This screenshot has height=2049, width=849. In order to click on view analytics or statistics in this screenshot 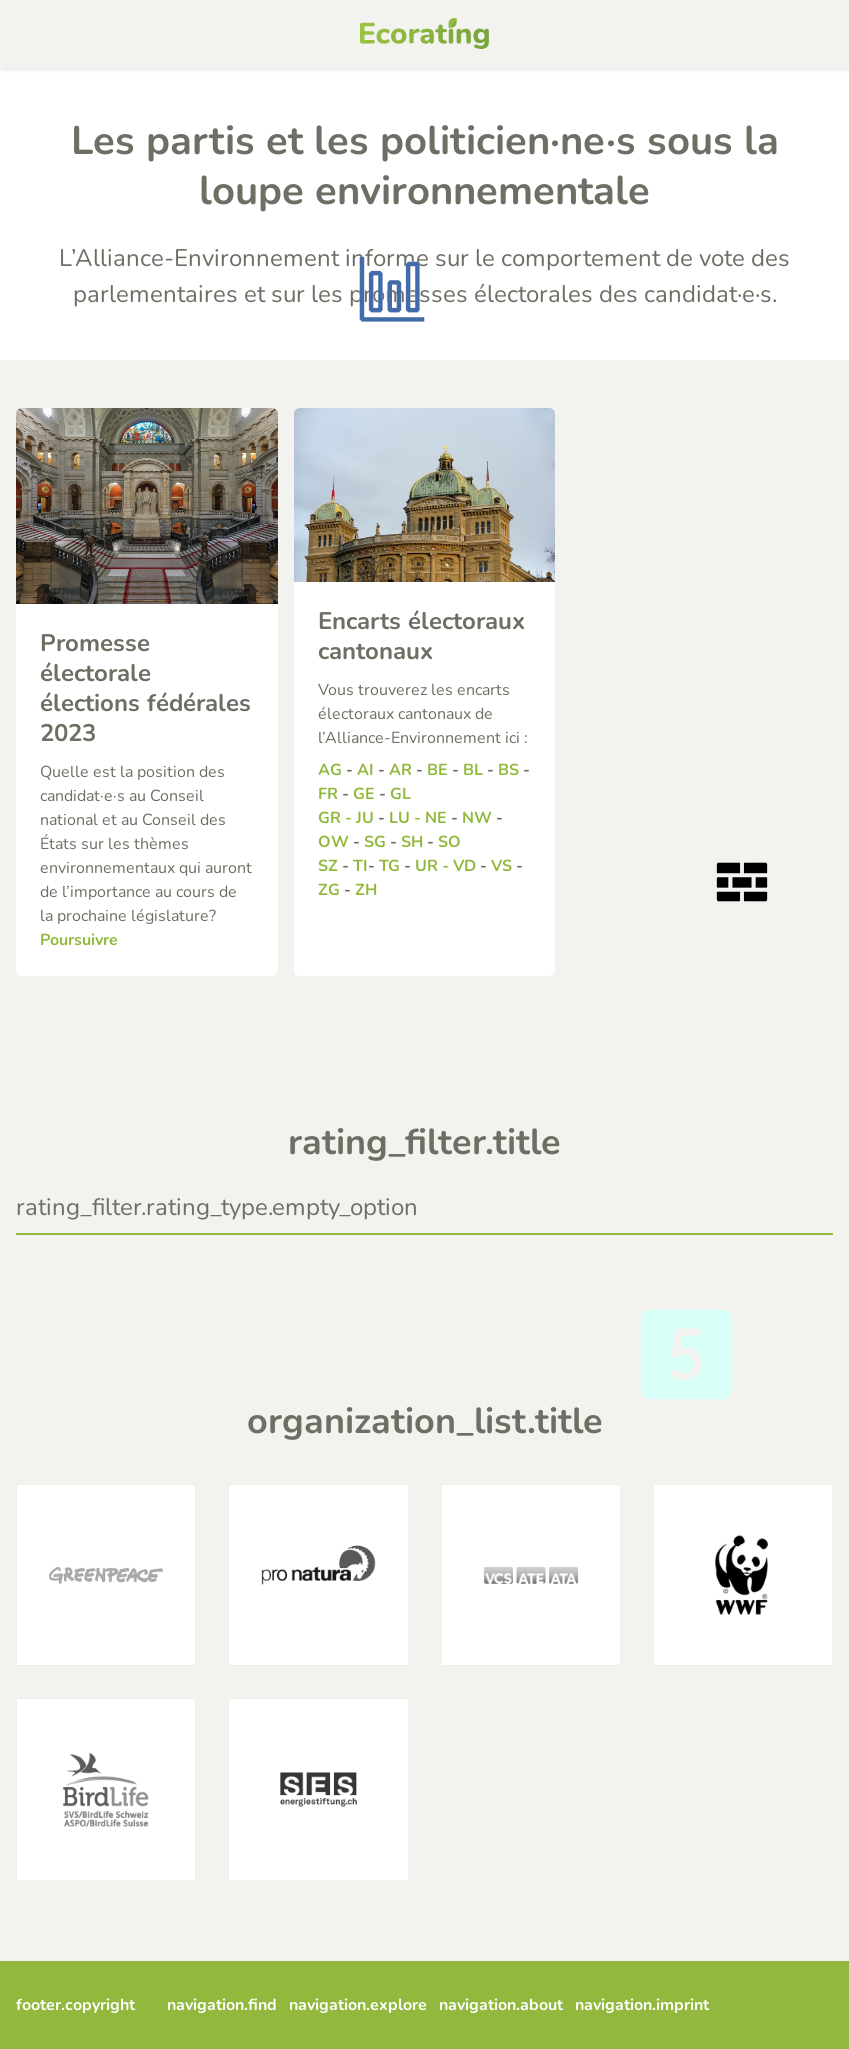, I will do `click(392, 294)`.